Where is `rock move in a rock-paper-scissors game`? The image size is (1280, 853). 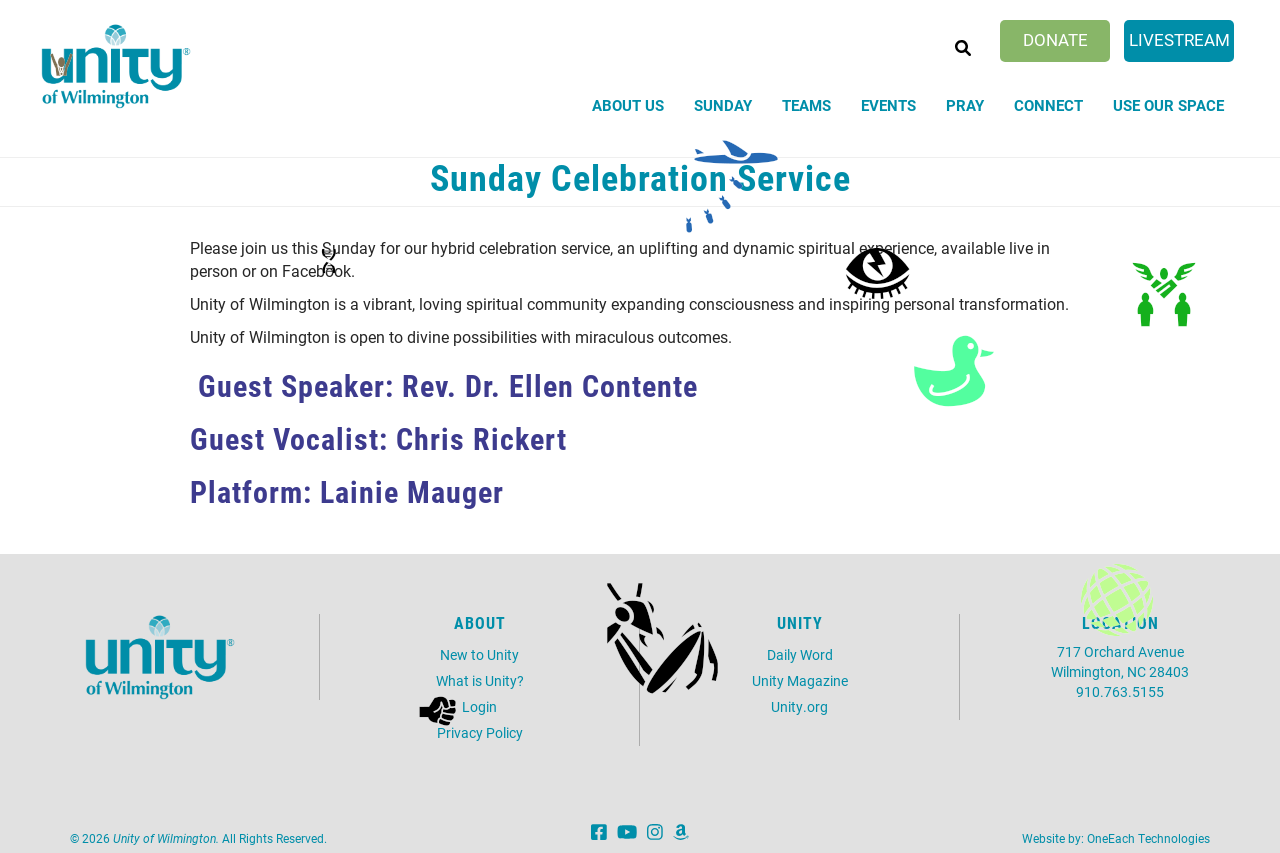
rock move in a rock-paper-scissors game is located at coordinates (438, 709).